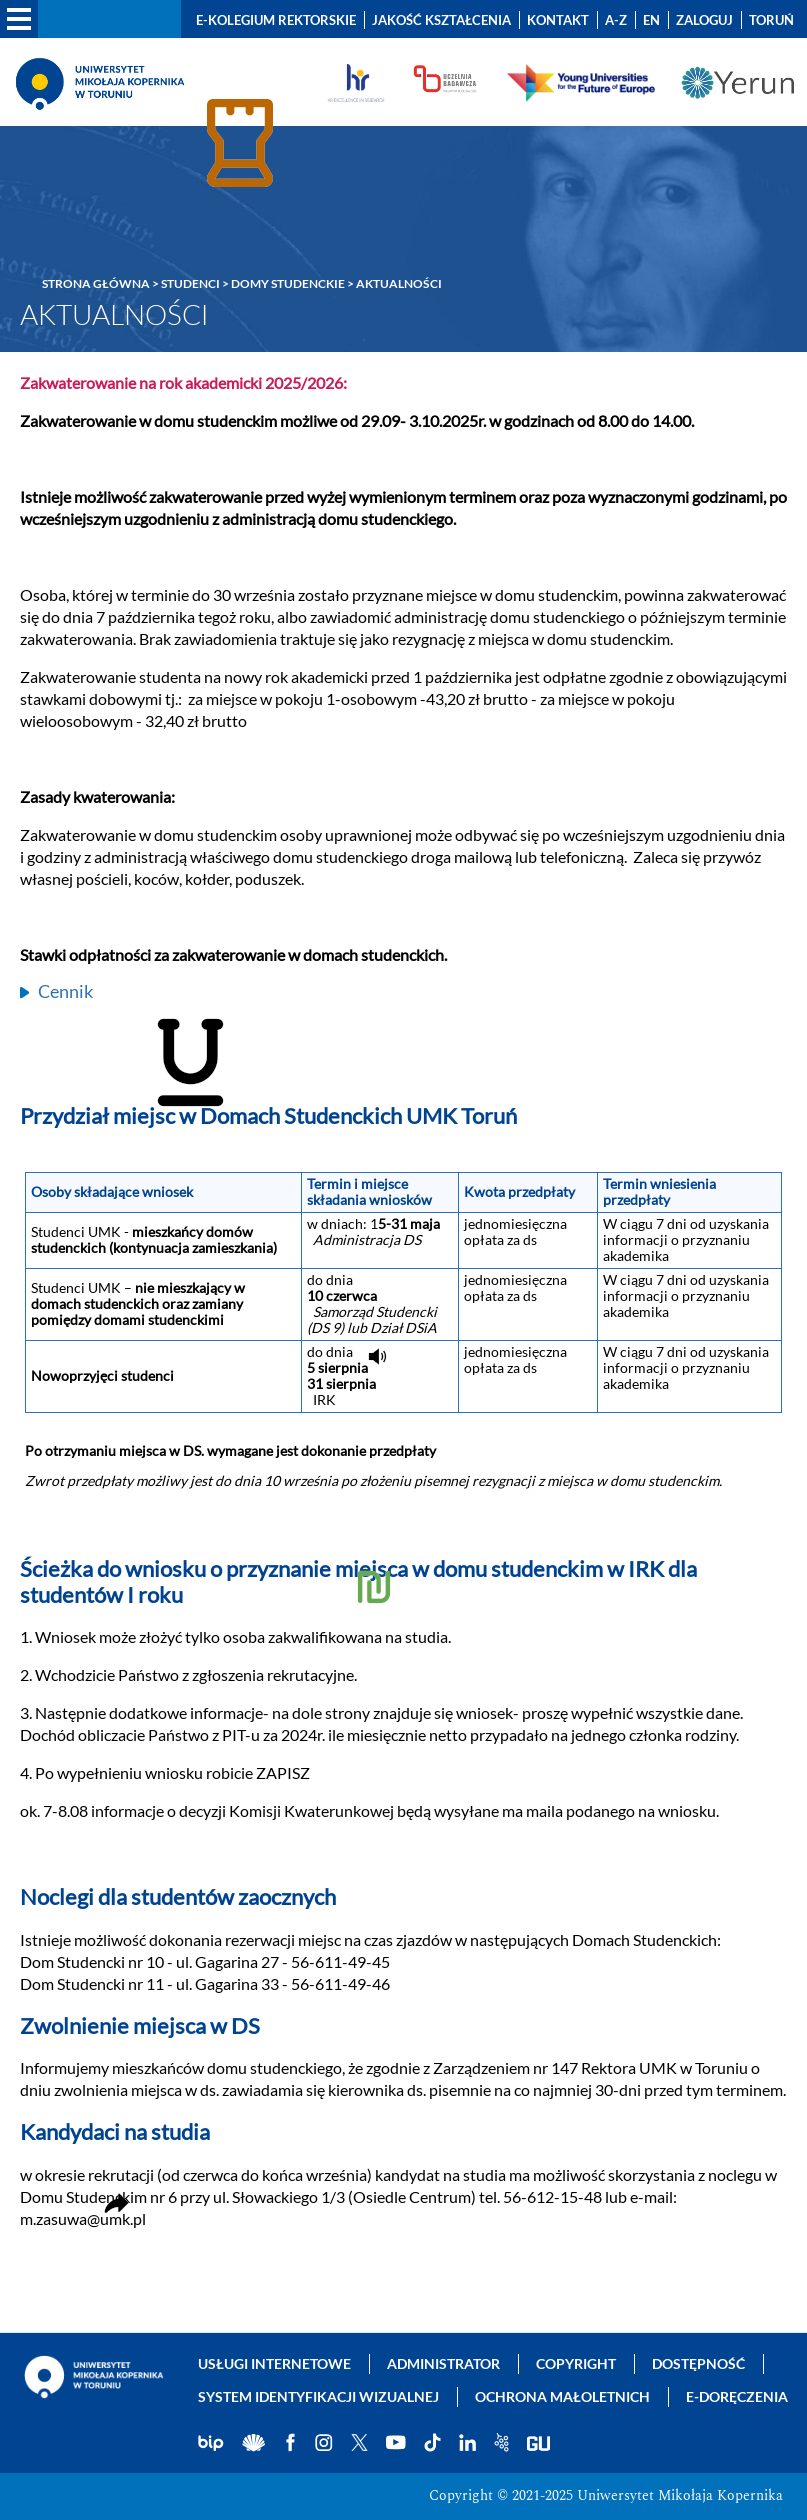 The image size is (807, 2520). What do you see at coordinates (374, 1587) in the screenshot?
I see `indicates Israeli new shekel currency` at bounding box center [374, 1587].